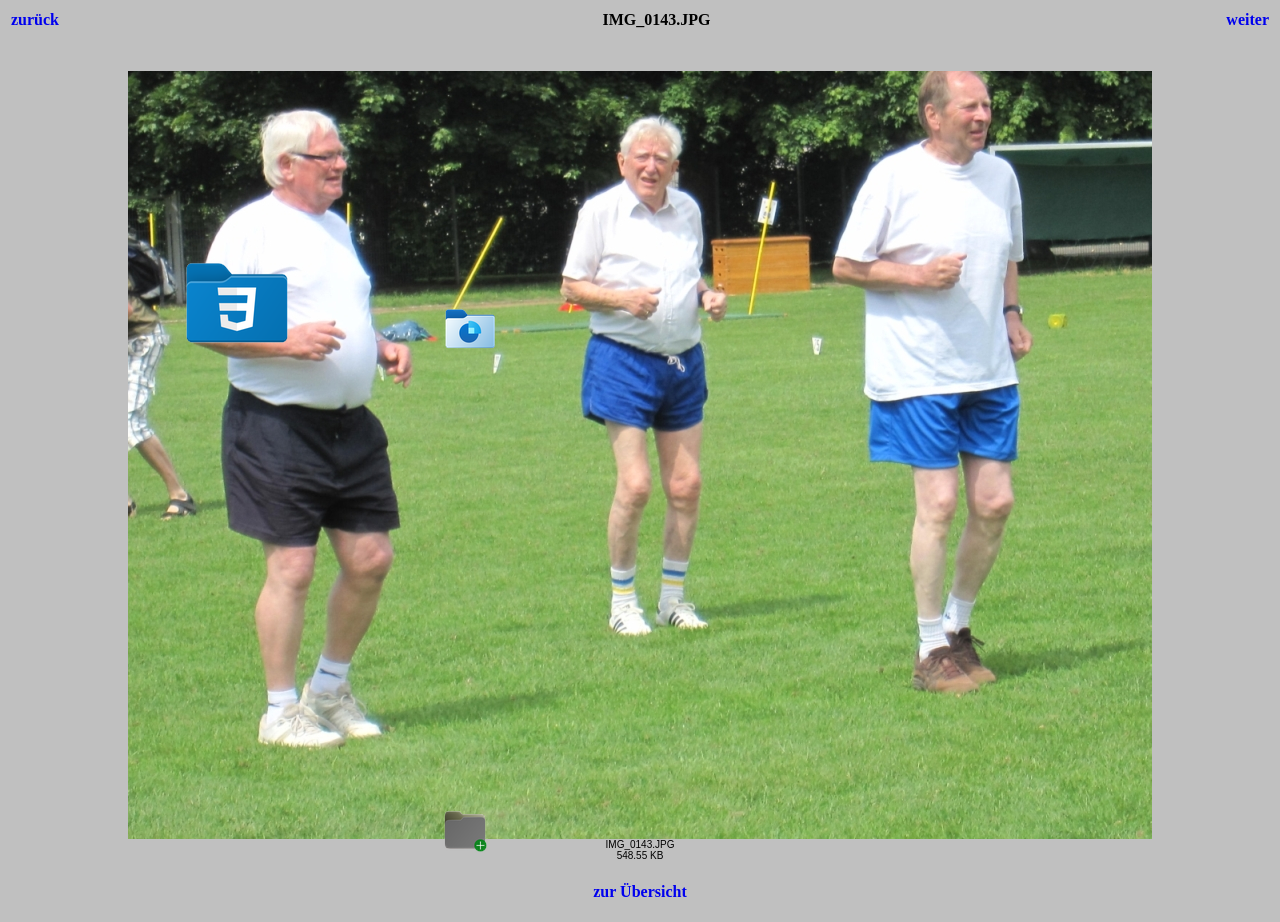  I want to click on create a new folder, so click(465, 830).